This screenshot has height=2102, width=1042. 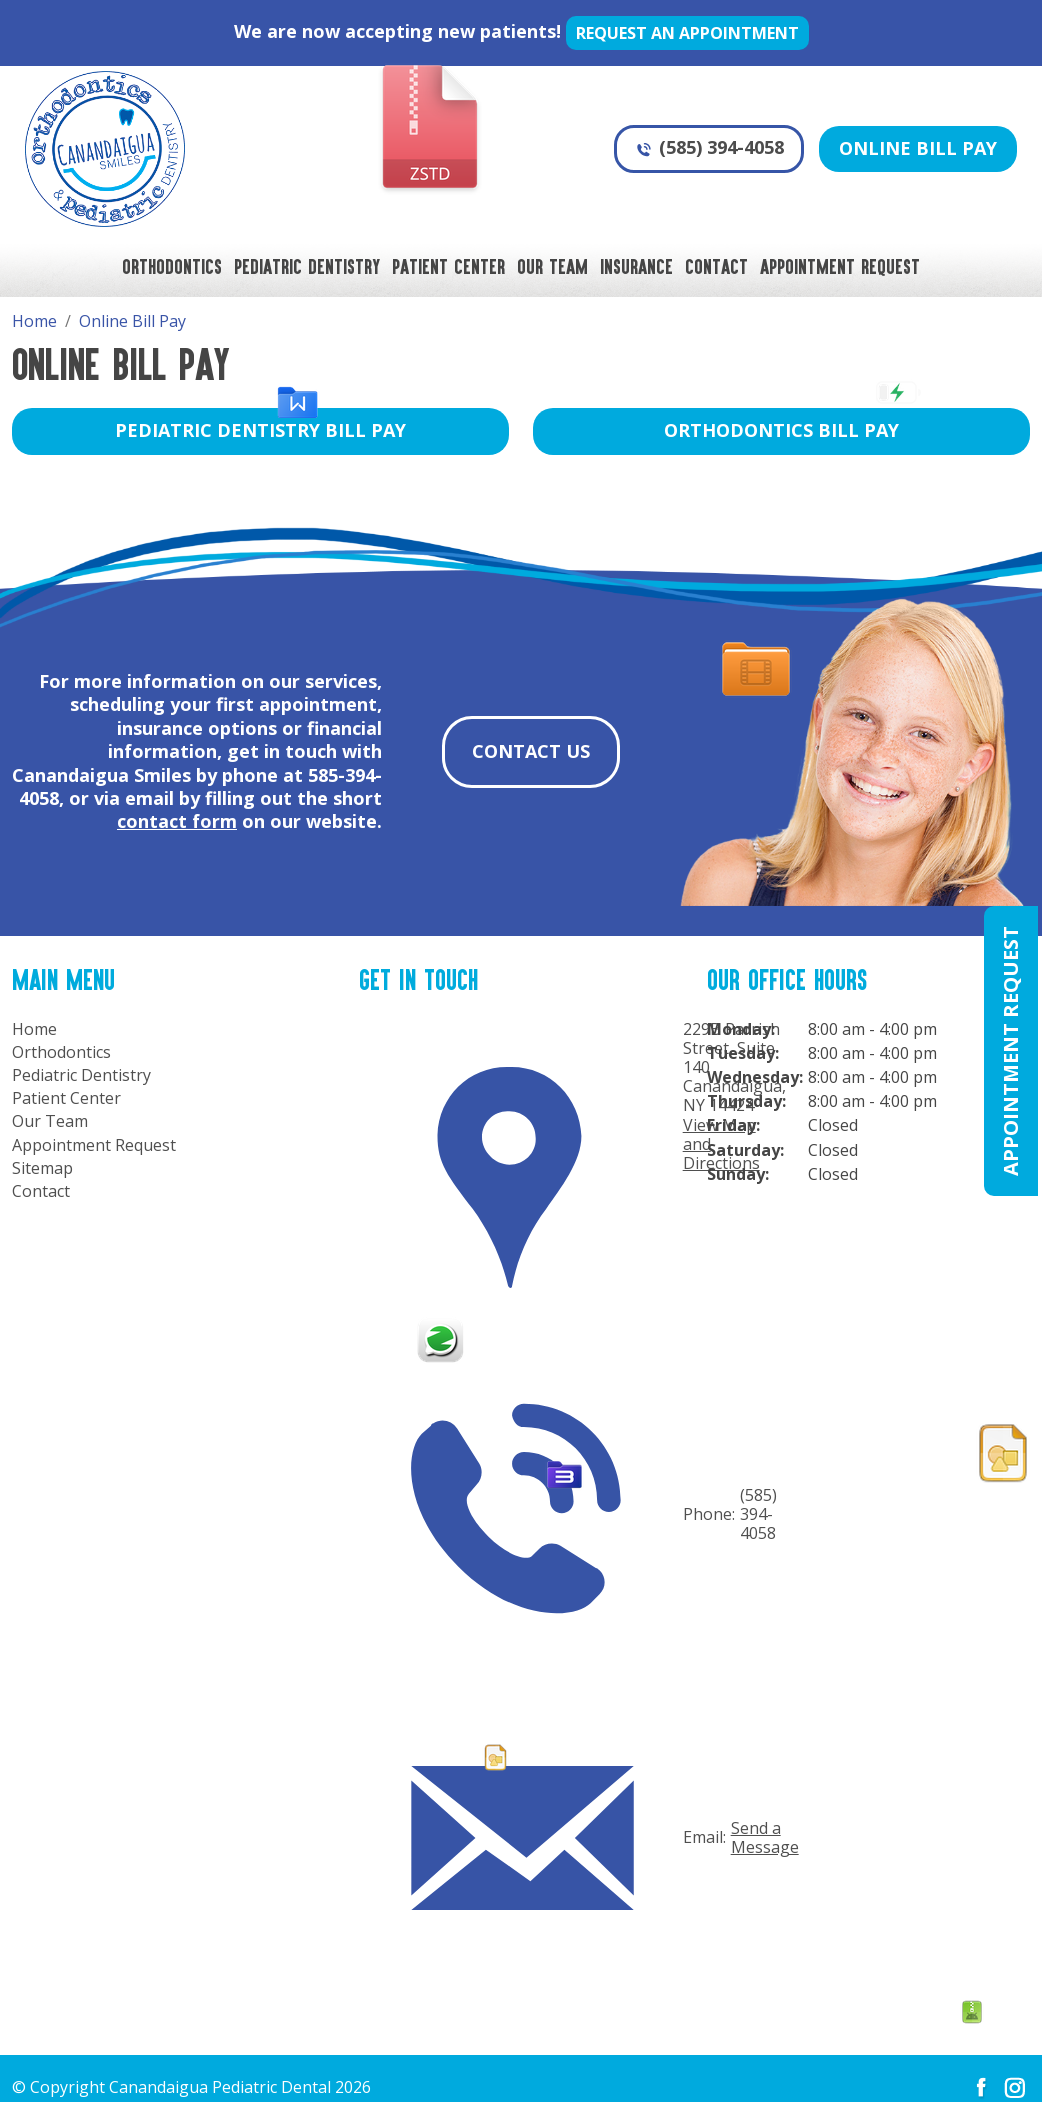 What do you see at coordinates (495, 1757) in the screenshot?
I see `libreoffice draw document file` at bounding box center [495, 1757].